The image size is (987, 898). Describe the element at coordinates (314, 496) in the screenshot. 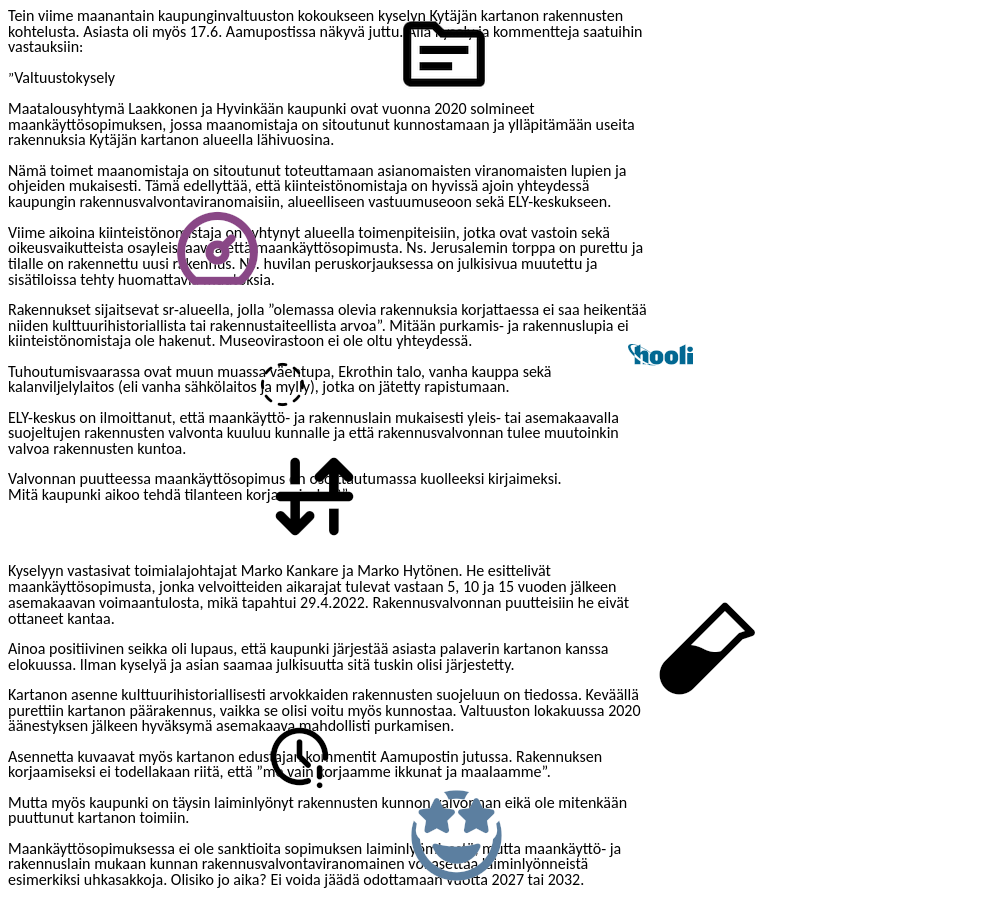

I see `swap or exchange items between two lists` at that location.